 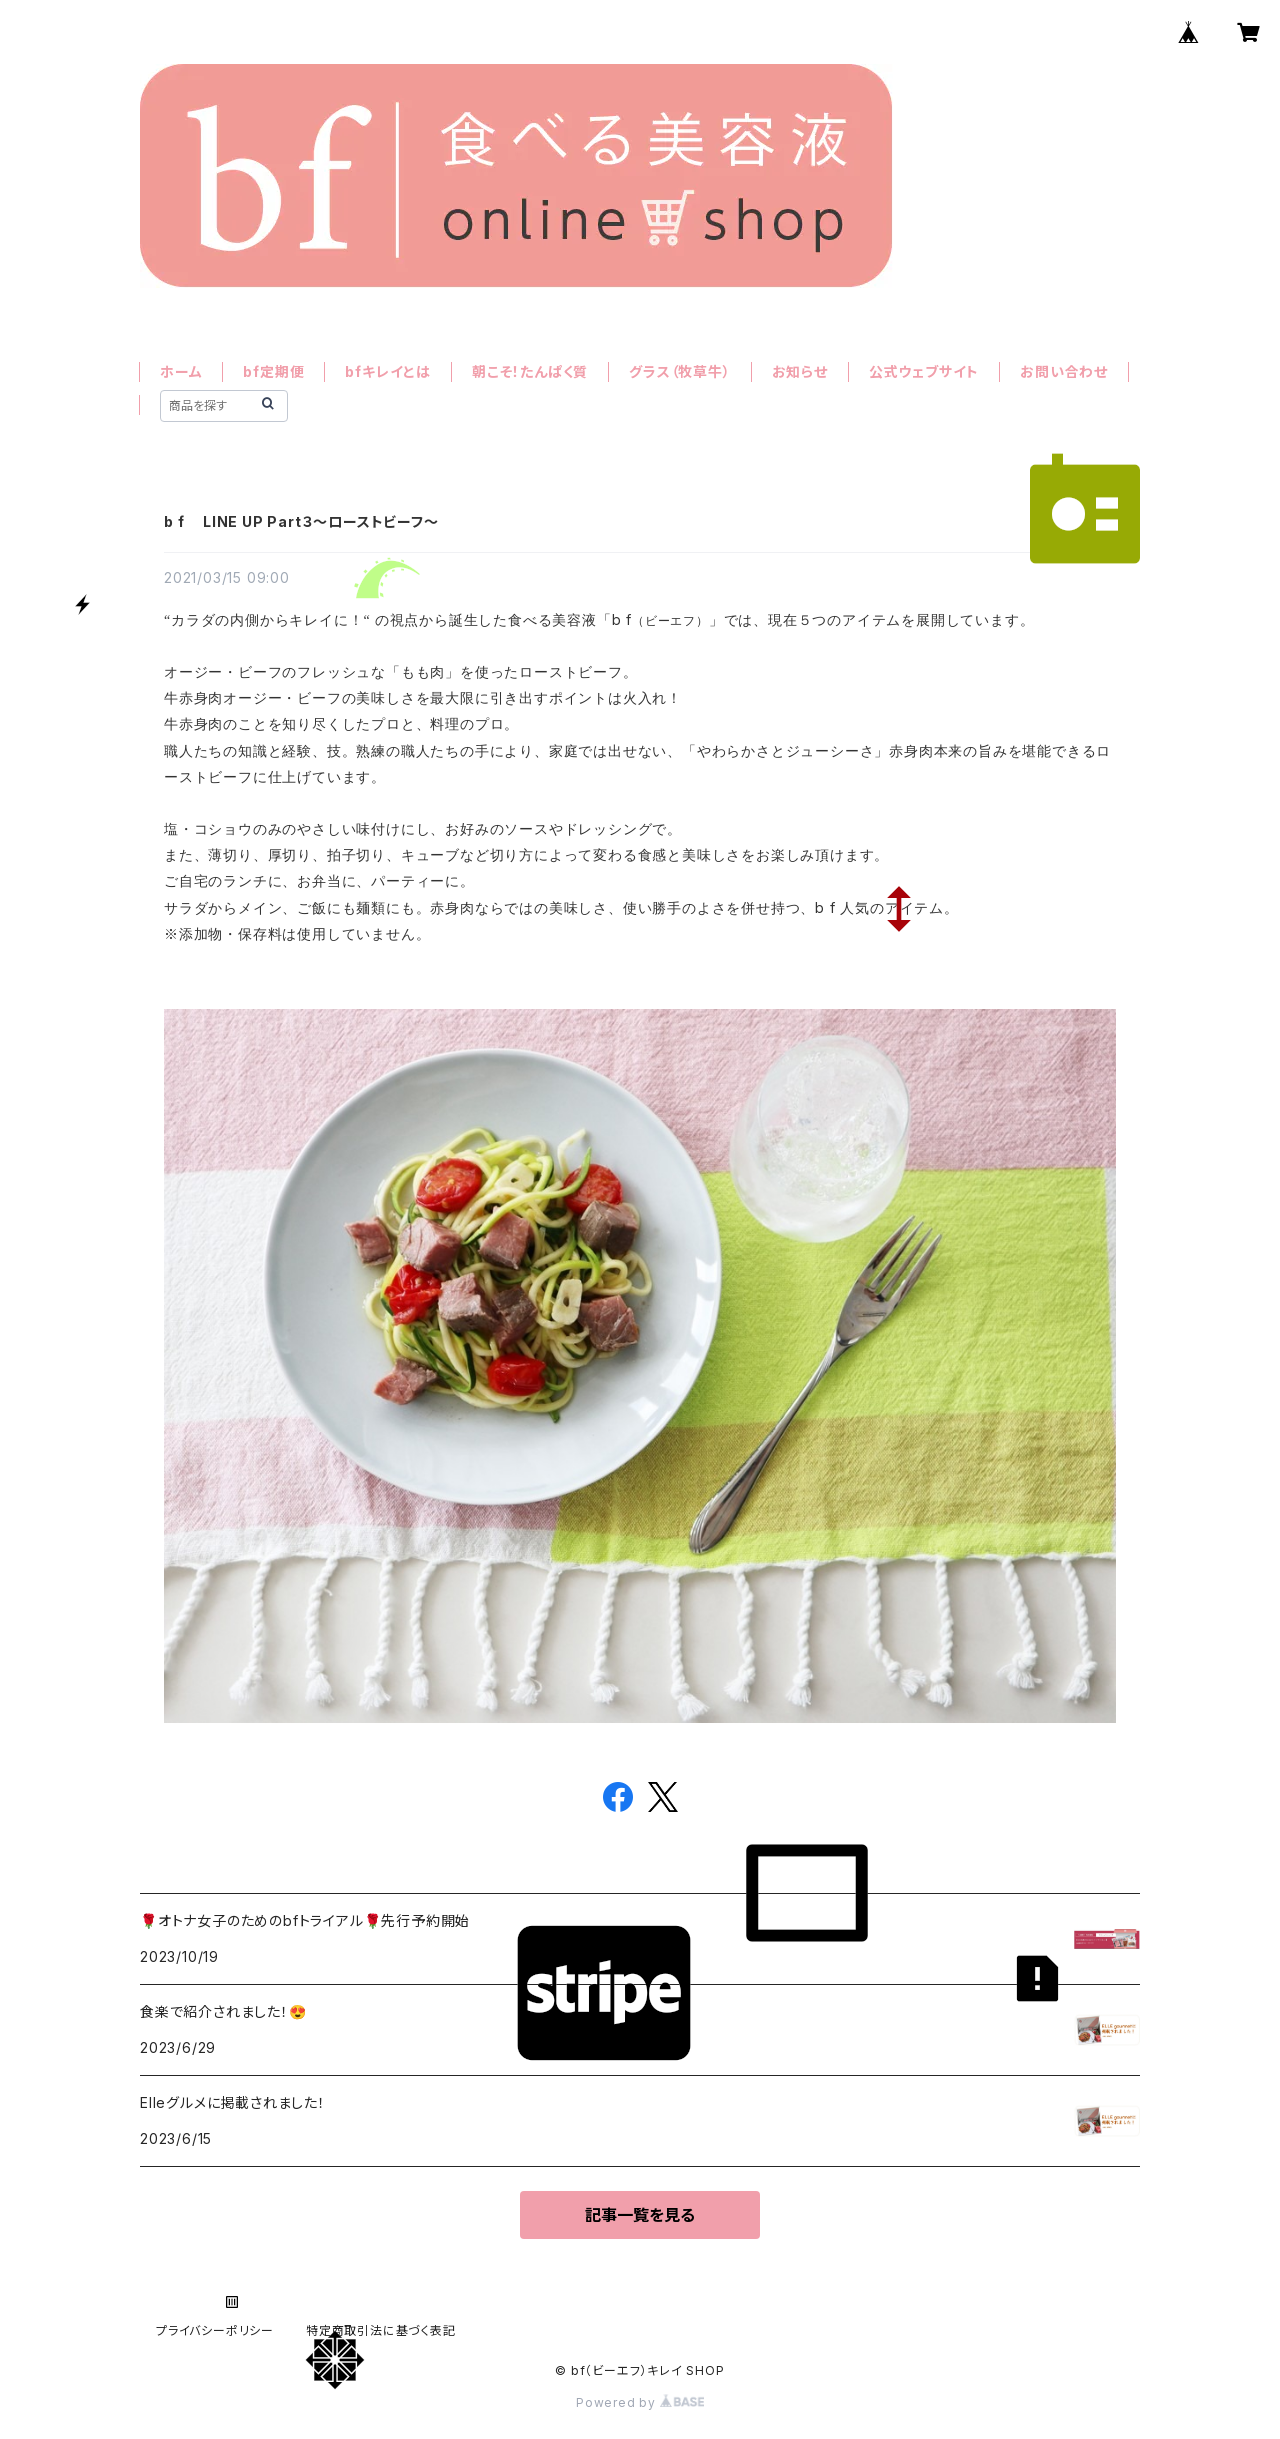 What do you see at coordinates (899, 909) in the screenshot?
I see `expand content vertically` at bounding box center [899, 909].